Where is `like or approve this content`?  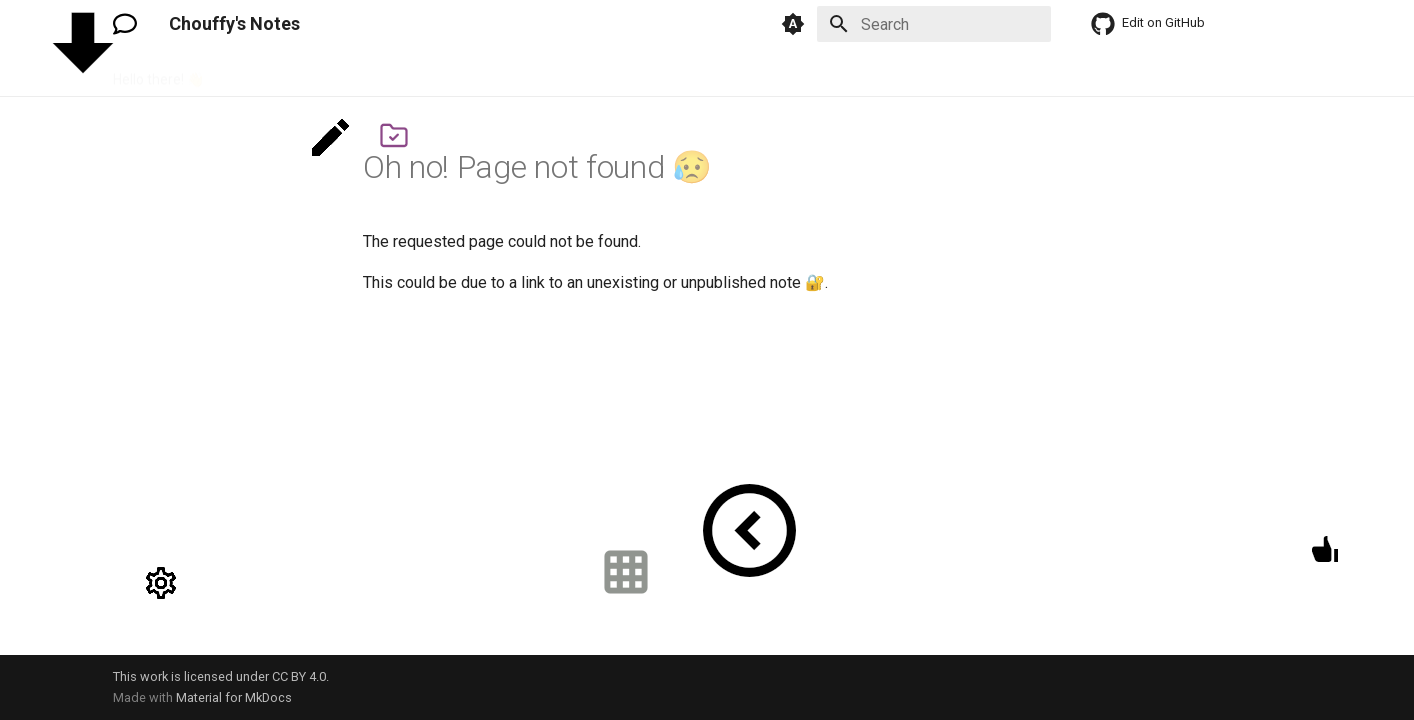 like or approve this content is located at coordinates (1325, 549).